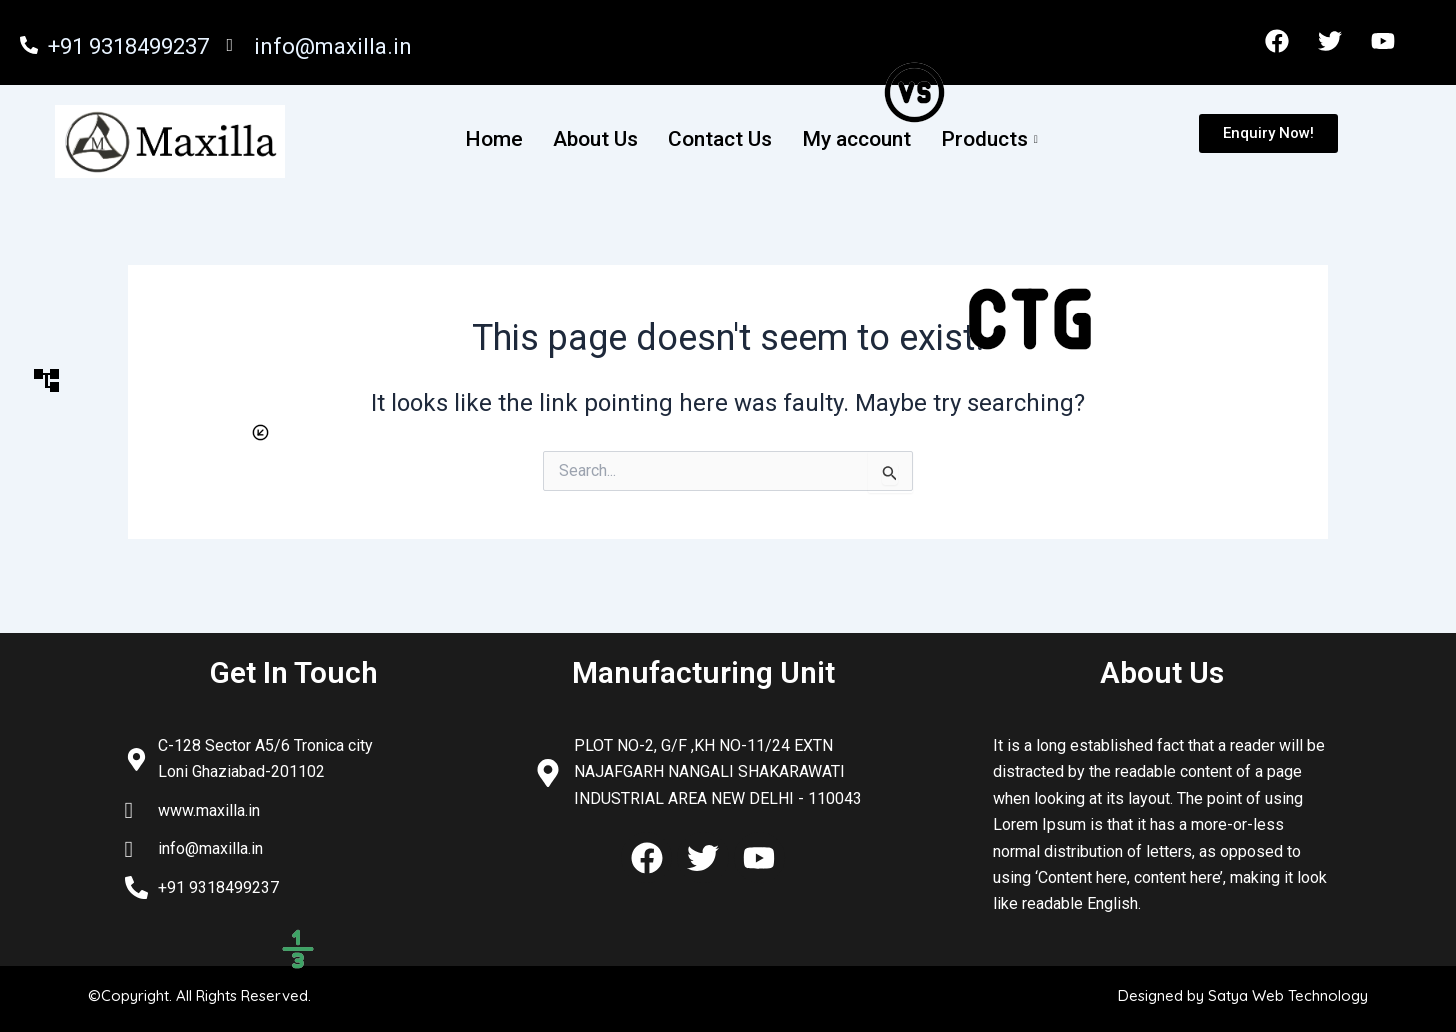 The width and height of the screenshot is (1456, 1032). What do you see at coordinates (914, 92) in the screenshot?
I see `indicates a versus or comparison mode` at bounding box center [914, 92].